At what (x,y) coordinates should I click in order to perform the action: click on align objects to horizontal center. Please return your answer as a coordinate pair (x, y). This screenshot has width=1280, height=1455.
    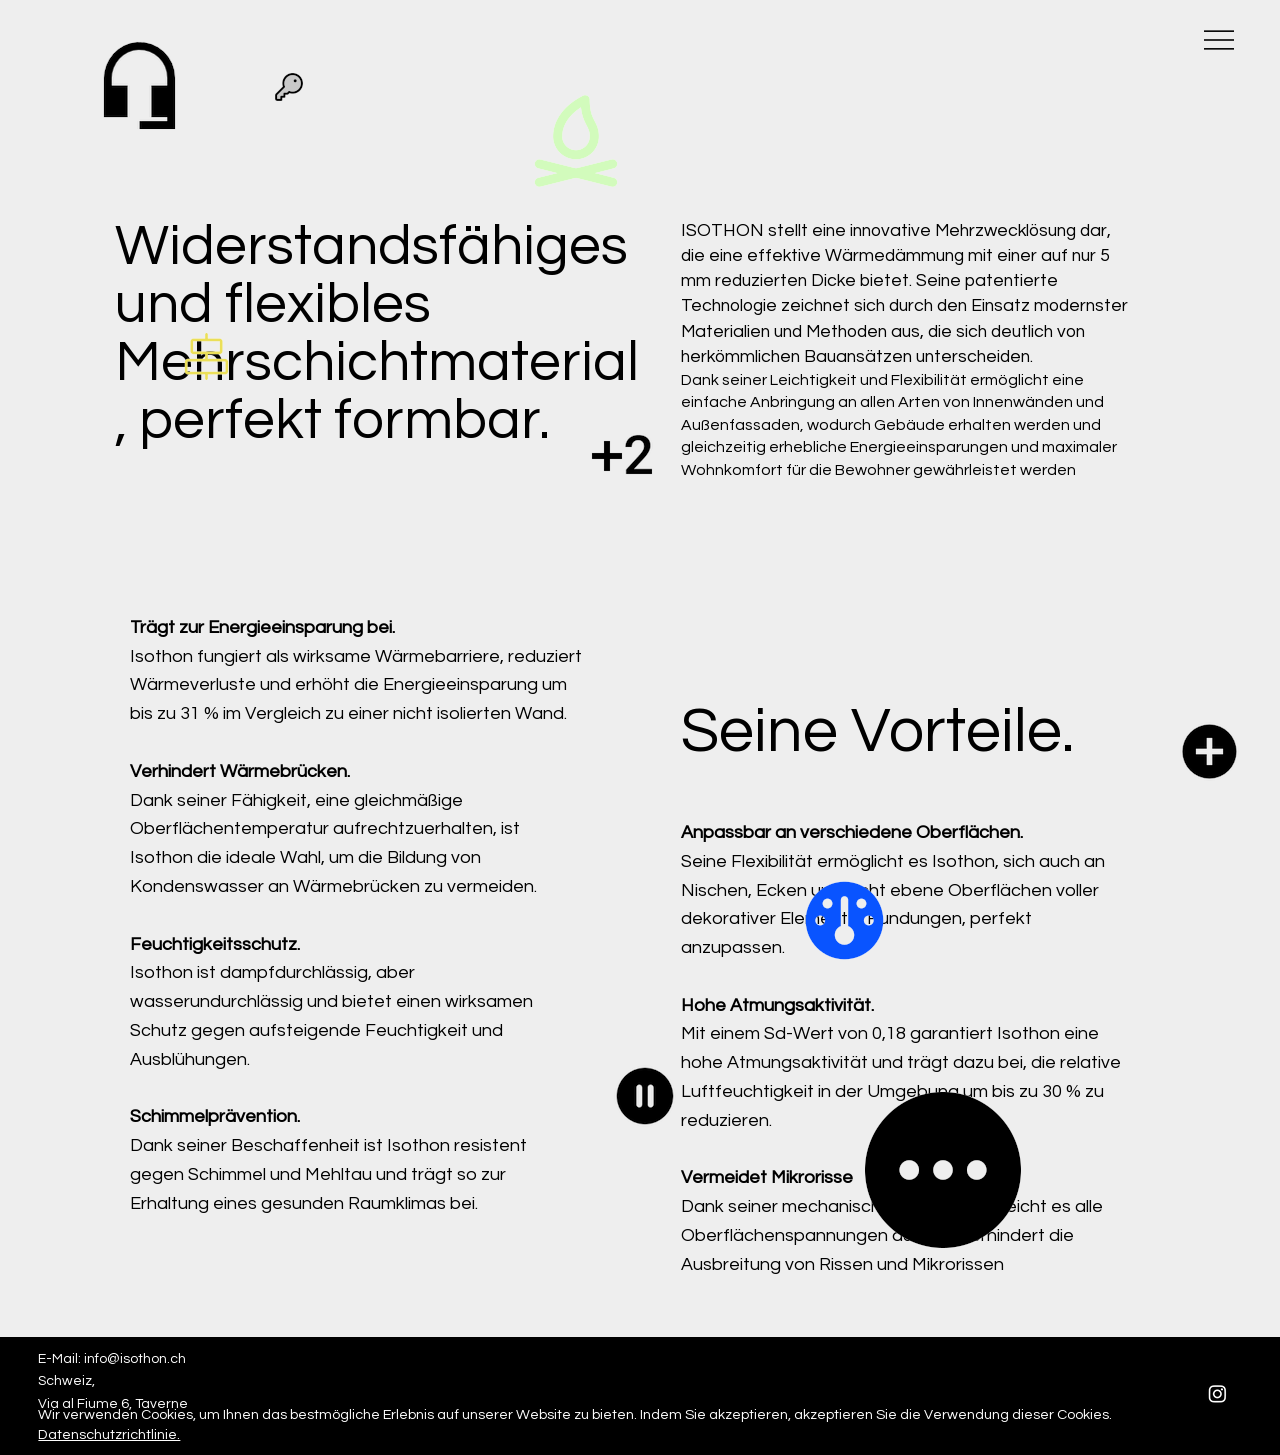
    Looking at the image, I should click on (206, 356).